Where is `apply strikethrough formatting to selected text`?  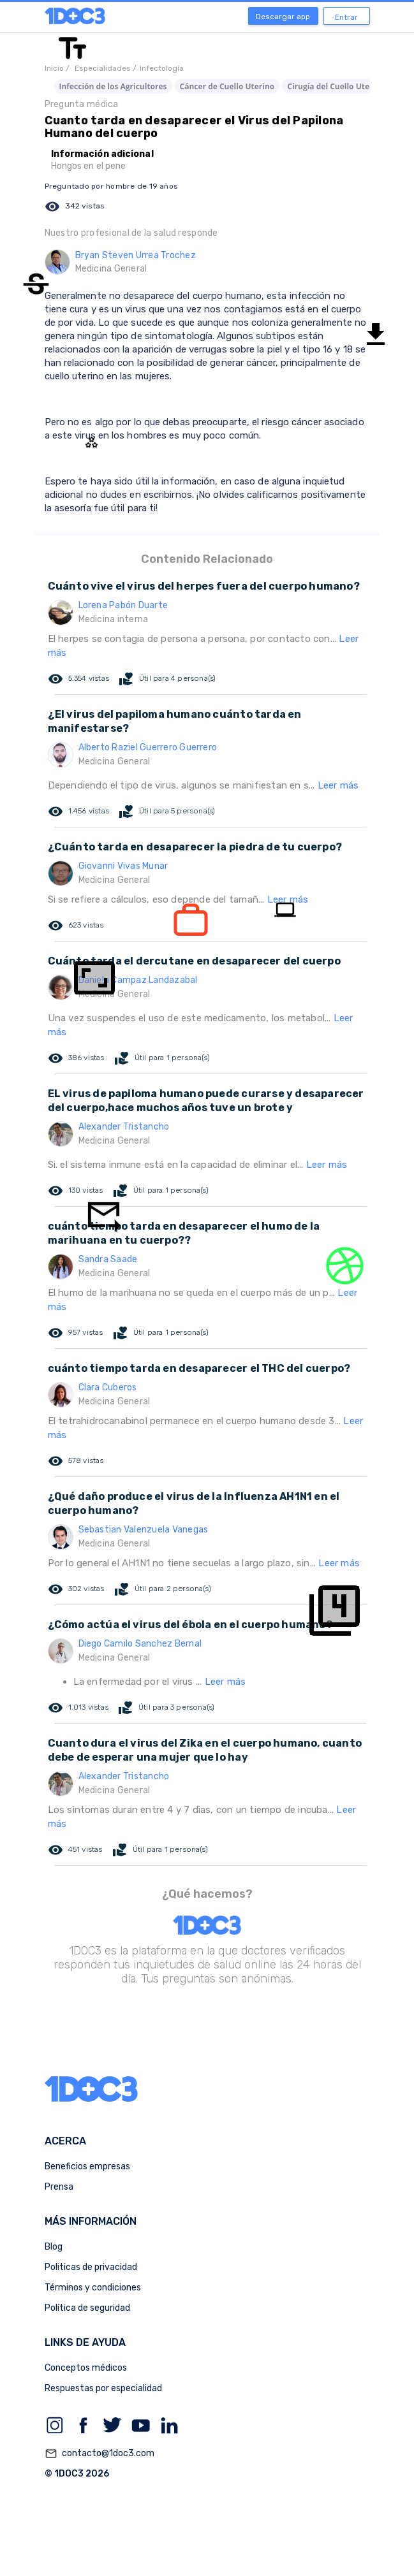 apply strikethrough formatting to selected text is located at coordinates (36, 286).